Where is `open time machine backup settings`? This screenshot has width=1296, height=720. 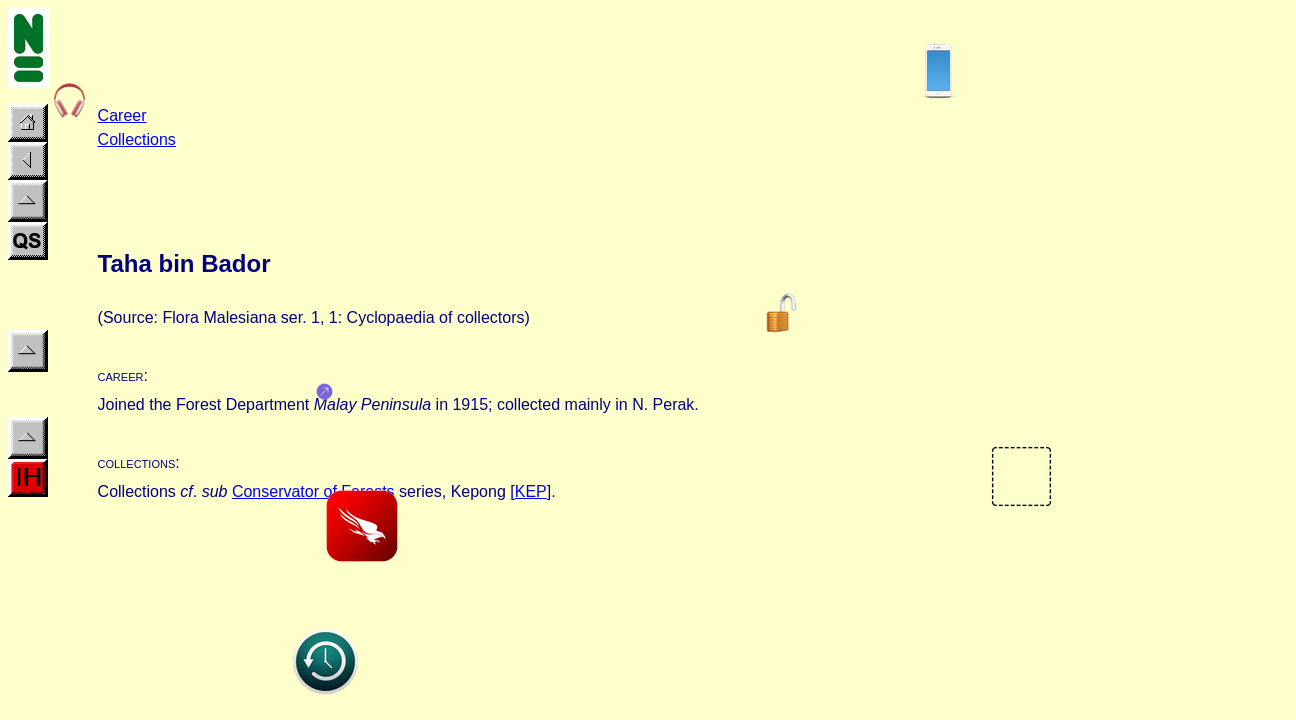
open time machine backup settings is located at coordinates (325, 661).